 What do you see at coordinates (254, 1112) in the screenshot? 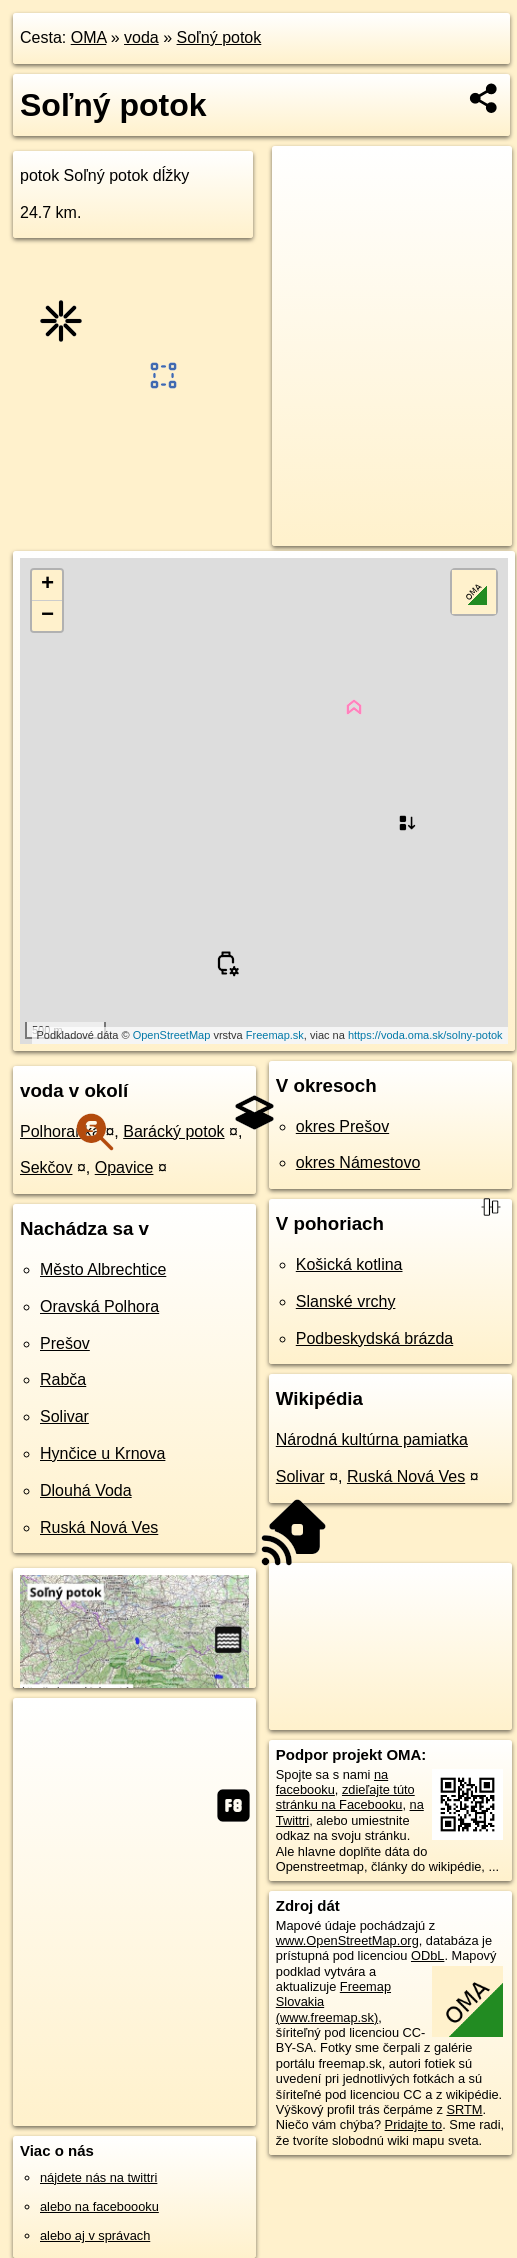
I see `send layer backward in the stack` at bounding box center [254, 1112].